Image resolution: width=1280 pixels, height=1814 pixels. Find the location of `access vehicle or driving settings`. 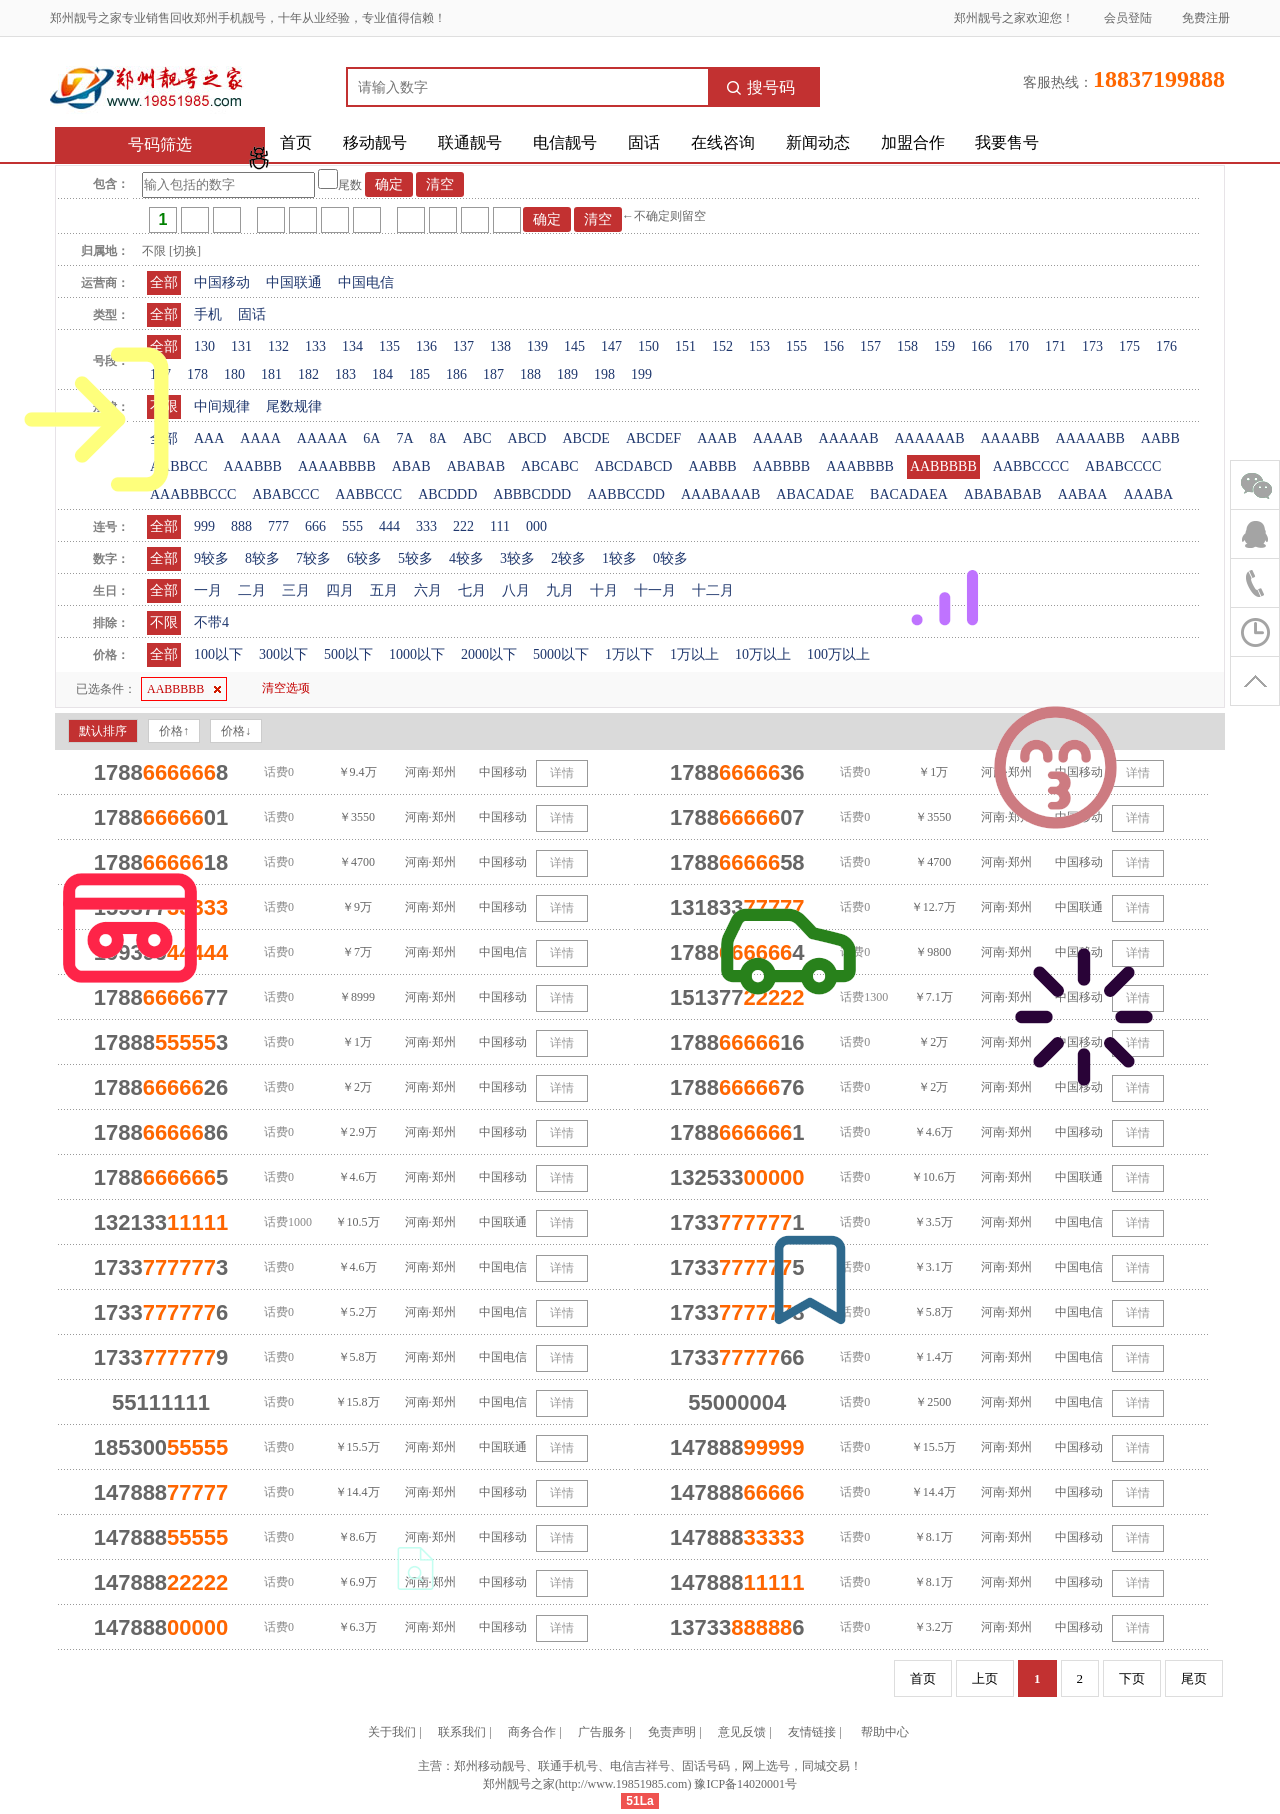

access vehicle or driving settings is located at coordinates (788, 945).